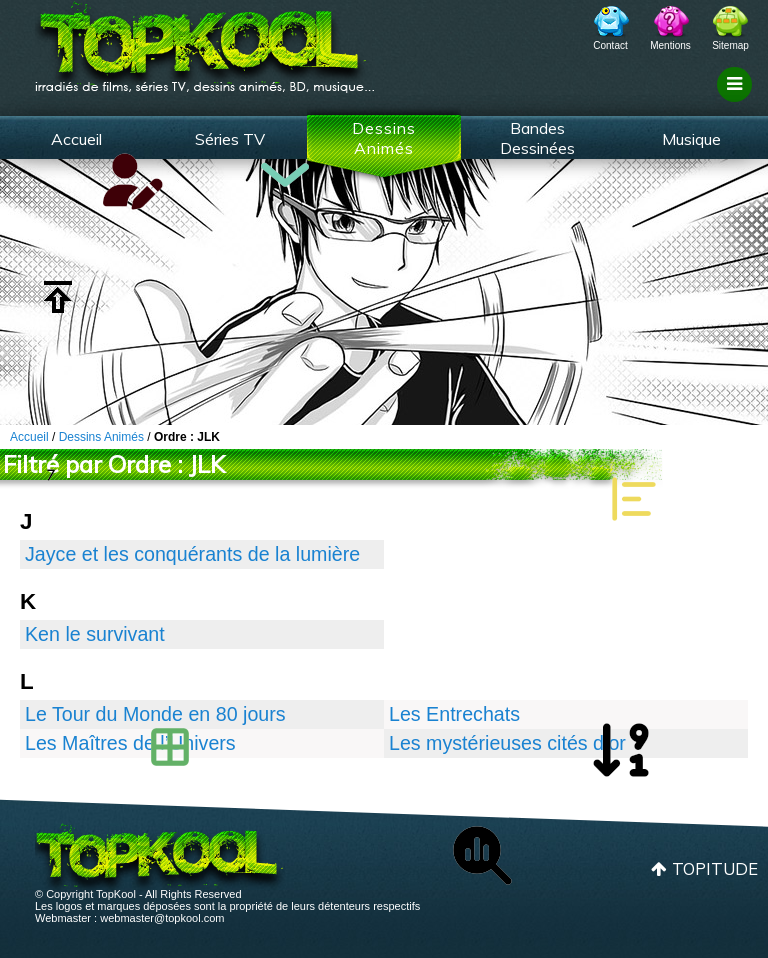  I want to click on edit user profile, so click(131, 179).